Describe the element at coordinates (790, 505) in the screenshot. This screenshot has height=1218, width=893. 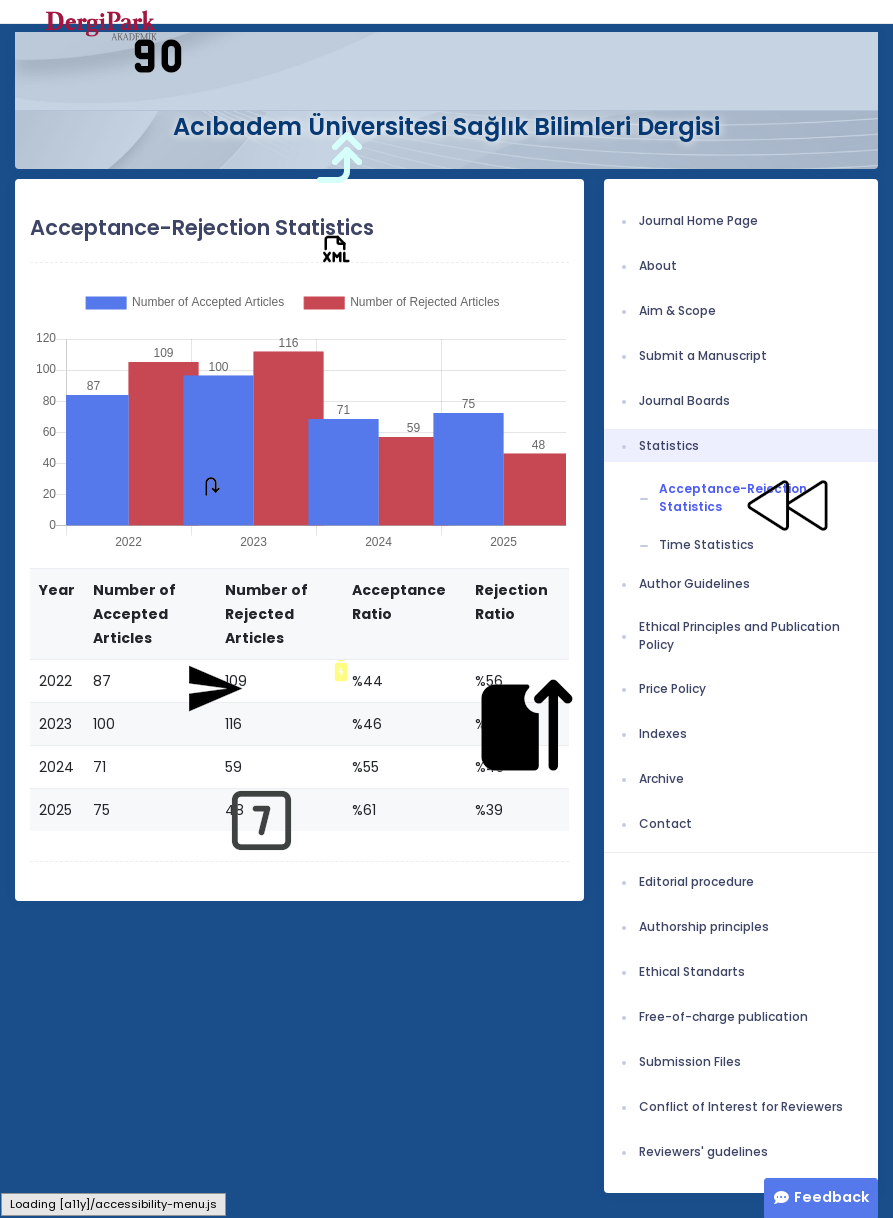
I see `rewind or skip backward in media playback` at that location.